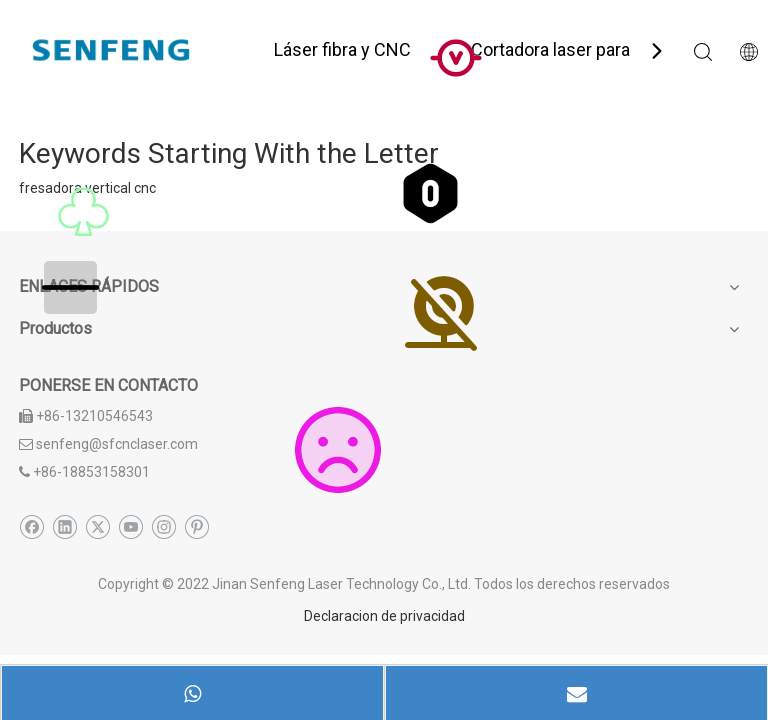  What do you see at coordinates (338, 450) in the screenshot?
I see `indicate negative feedback or dissatisfaction` at bounding box center [338, 450].